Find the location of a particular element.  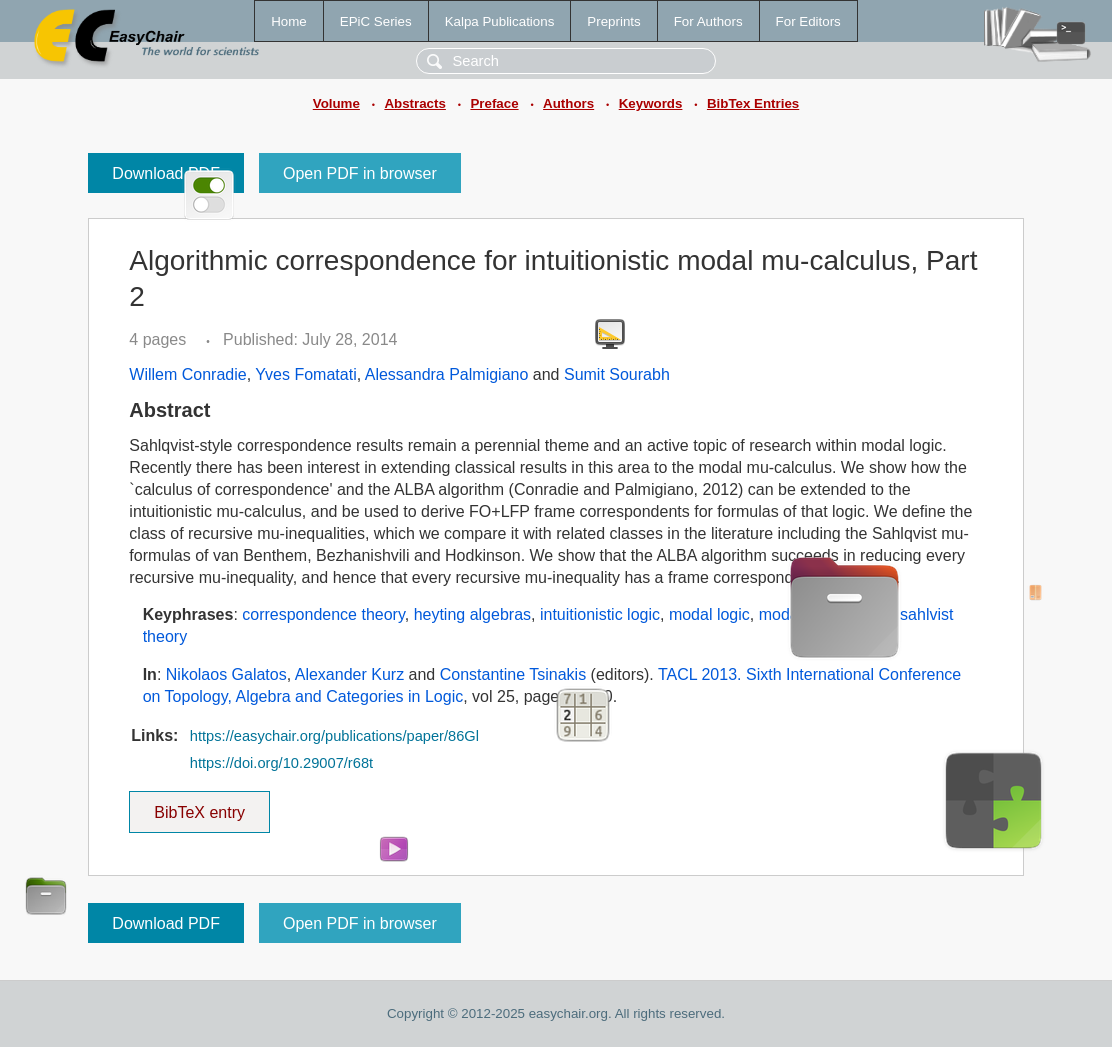

open celluloid media player is located at coordinates (394, 849).